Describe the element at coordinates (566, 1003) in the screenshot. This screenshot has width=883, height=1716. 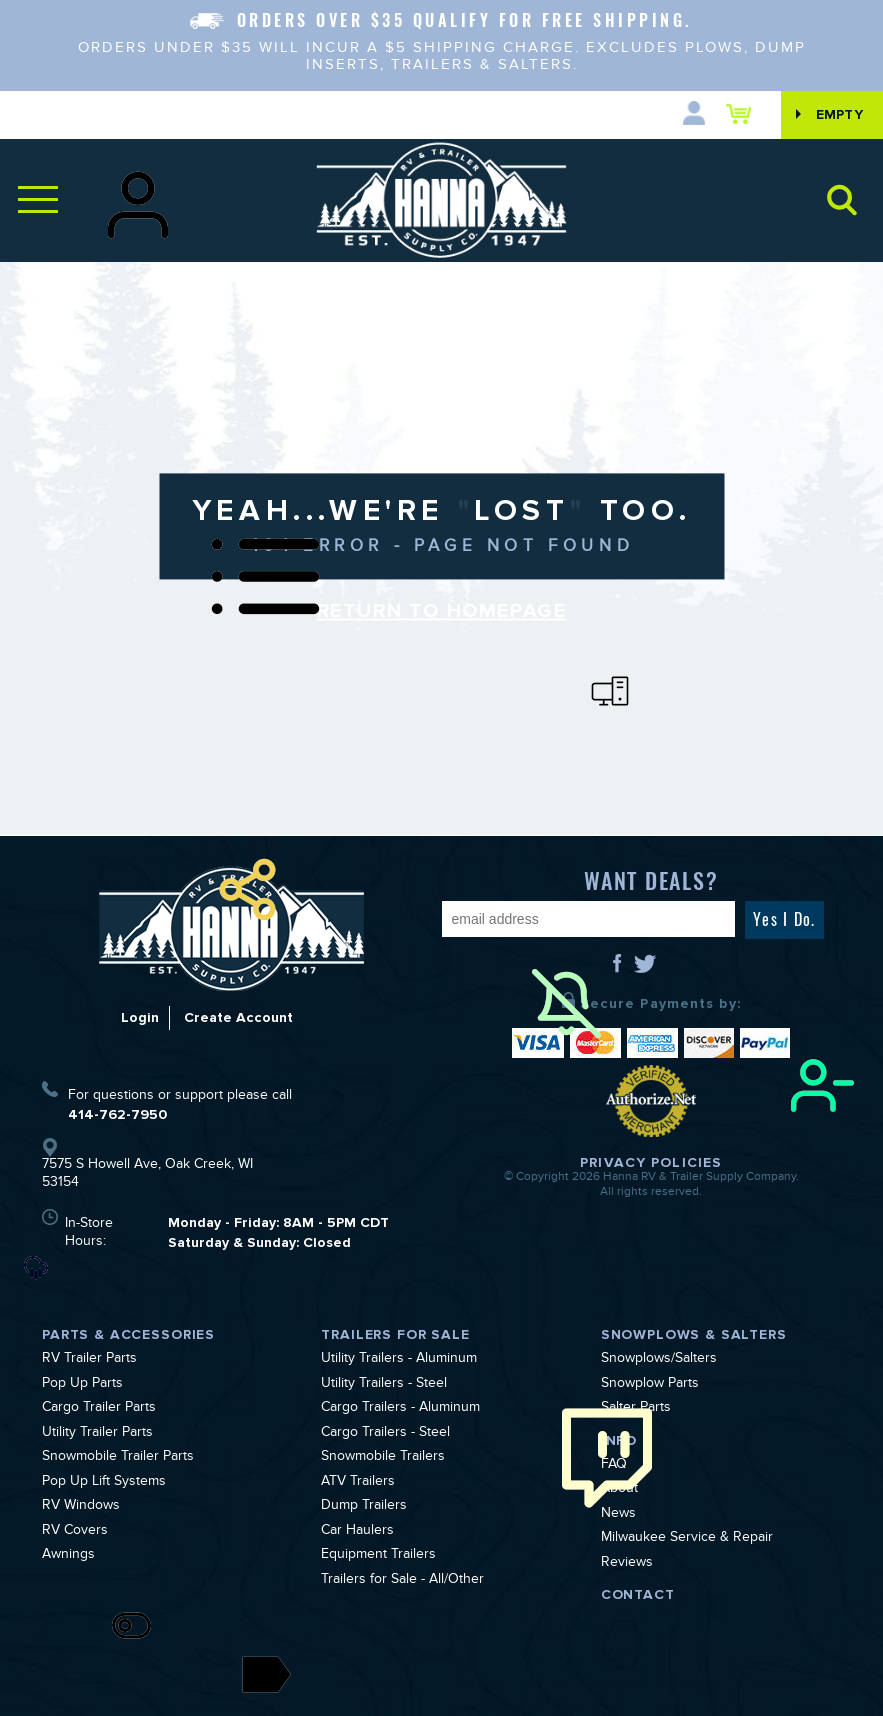
I see `mute notifications` at that location.